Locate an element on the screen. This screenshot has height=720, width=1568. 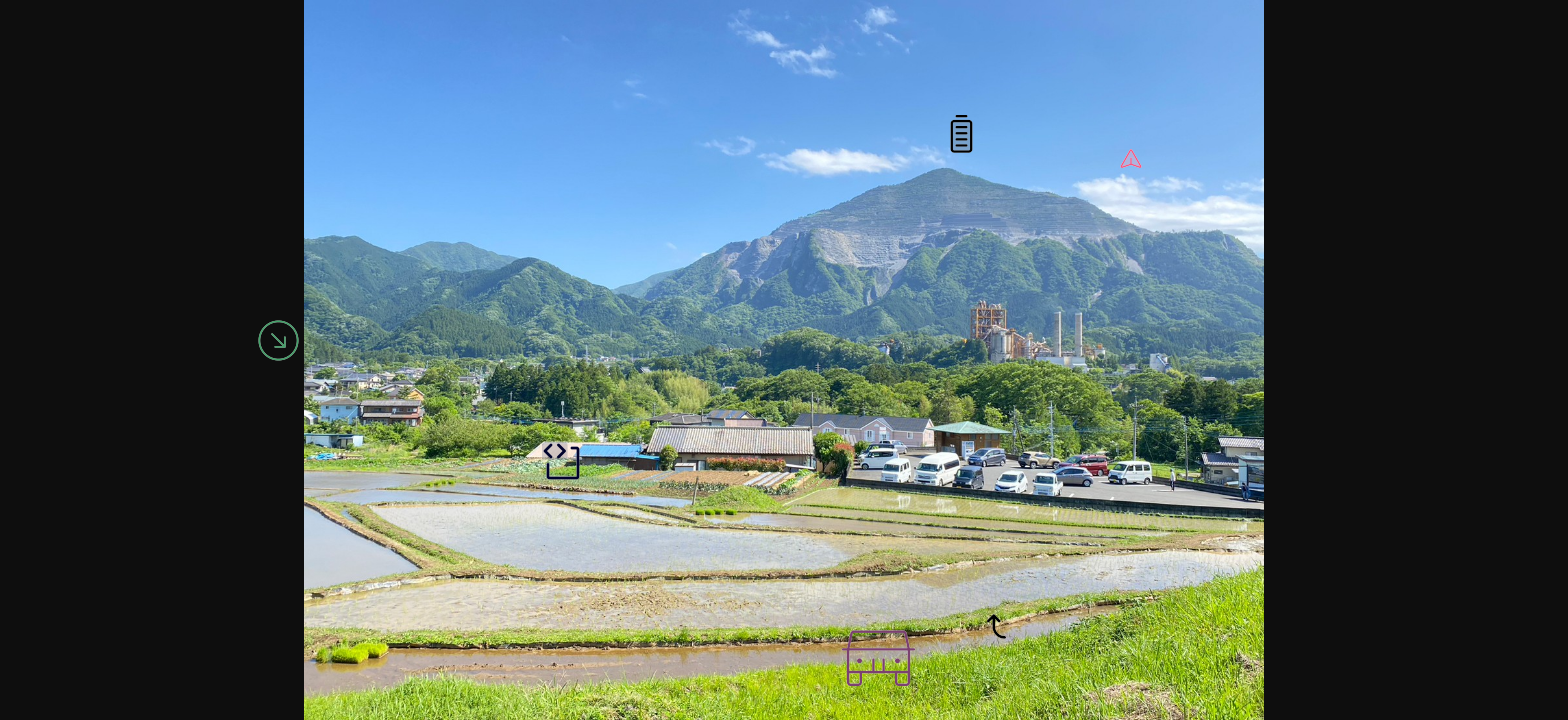
select off-road or adventure vehicle type is located at coordinates (878, 659).